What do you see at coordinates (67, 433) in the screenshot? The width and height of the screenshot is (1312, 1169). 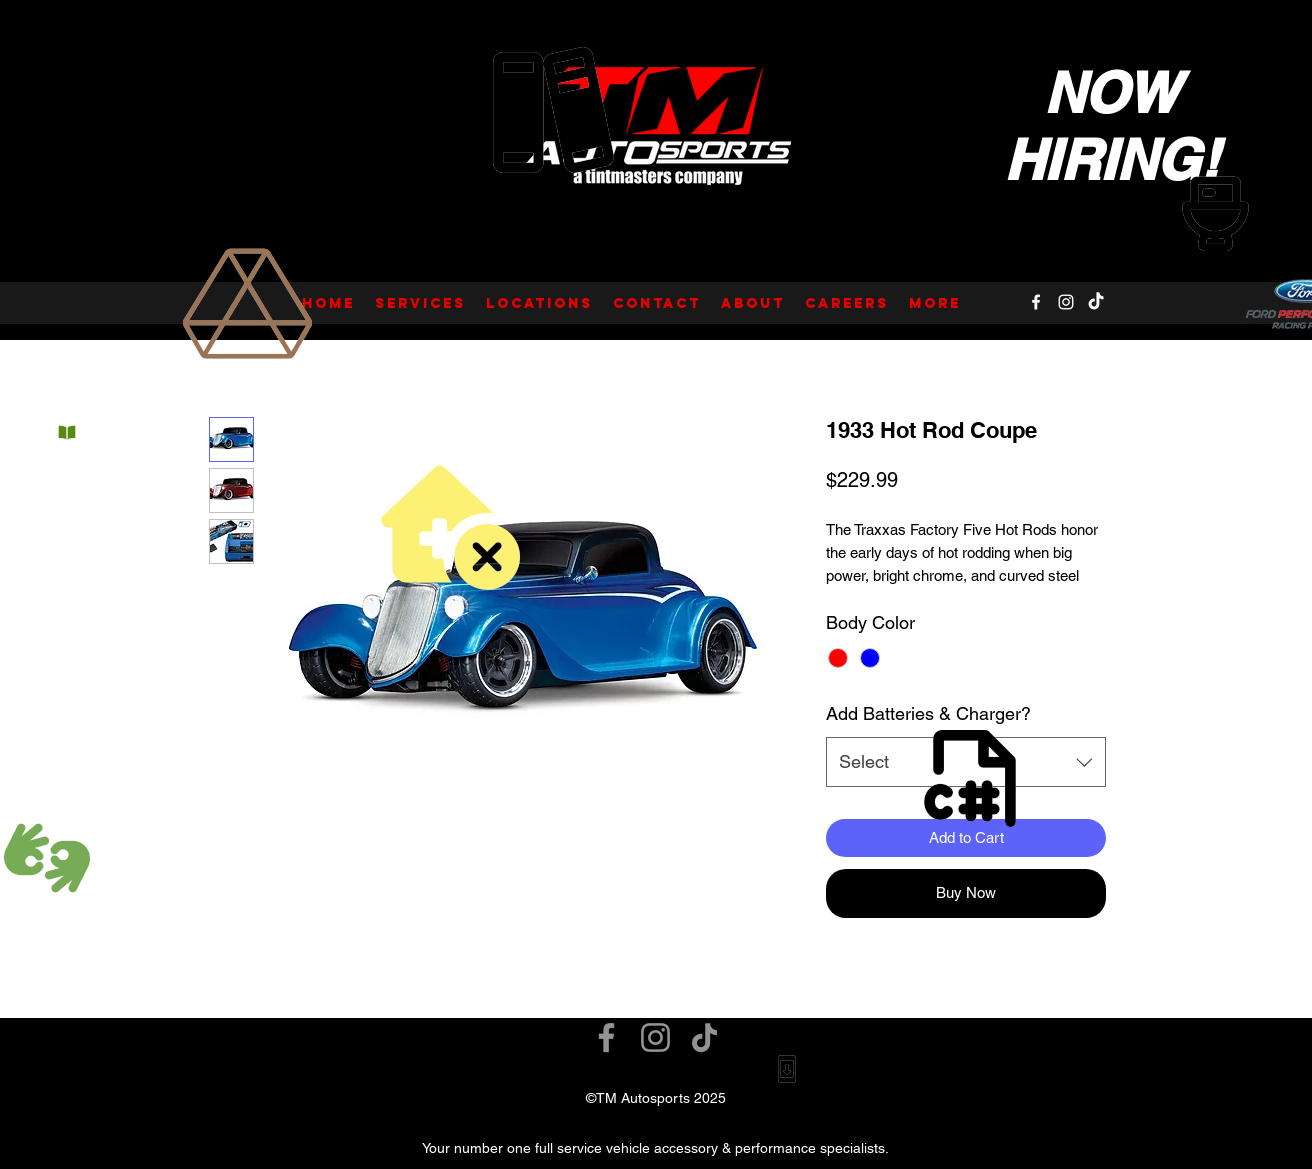 I see `open your library or reading list` at bounding box center [67, 433].